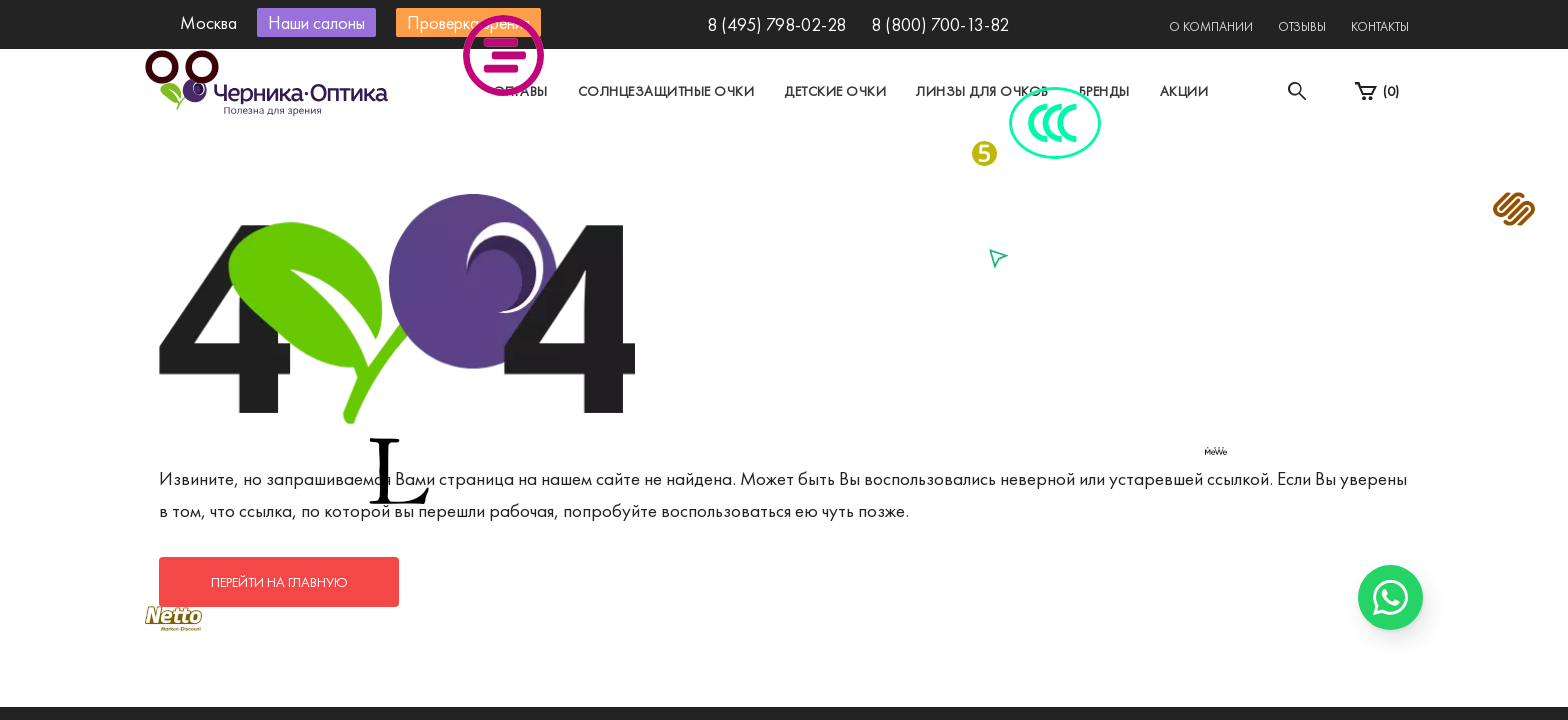  Describe the element at coordinates (503, 55) in the screenshot. I see `open the When I Work app` at that location.